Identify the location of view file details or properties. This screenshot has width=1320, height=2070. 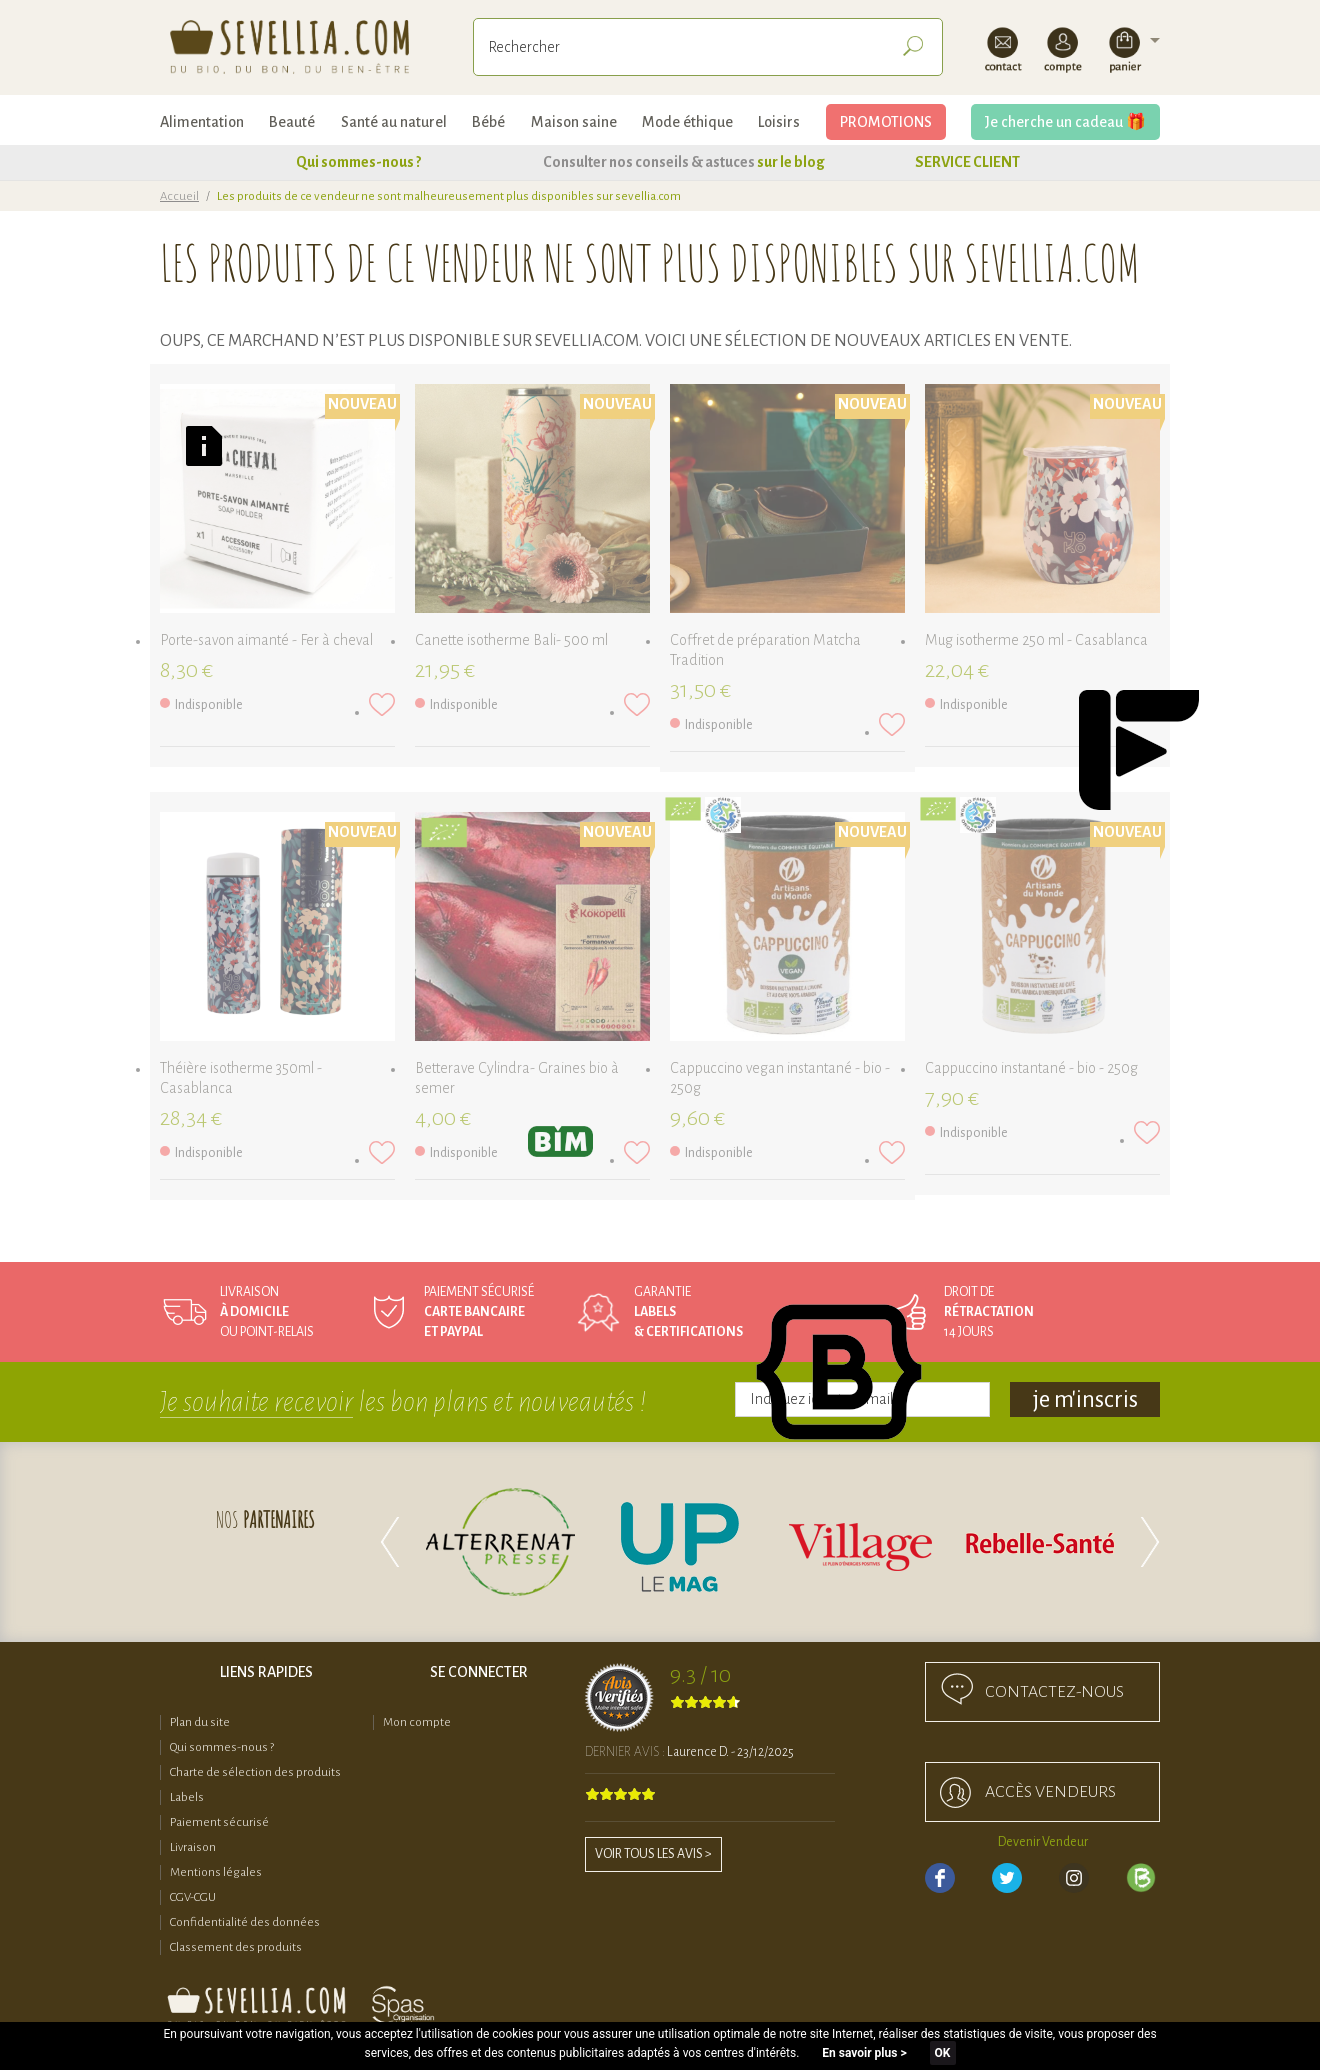
(204, 446).